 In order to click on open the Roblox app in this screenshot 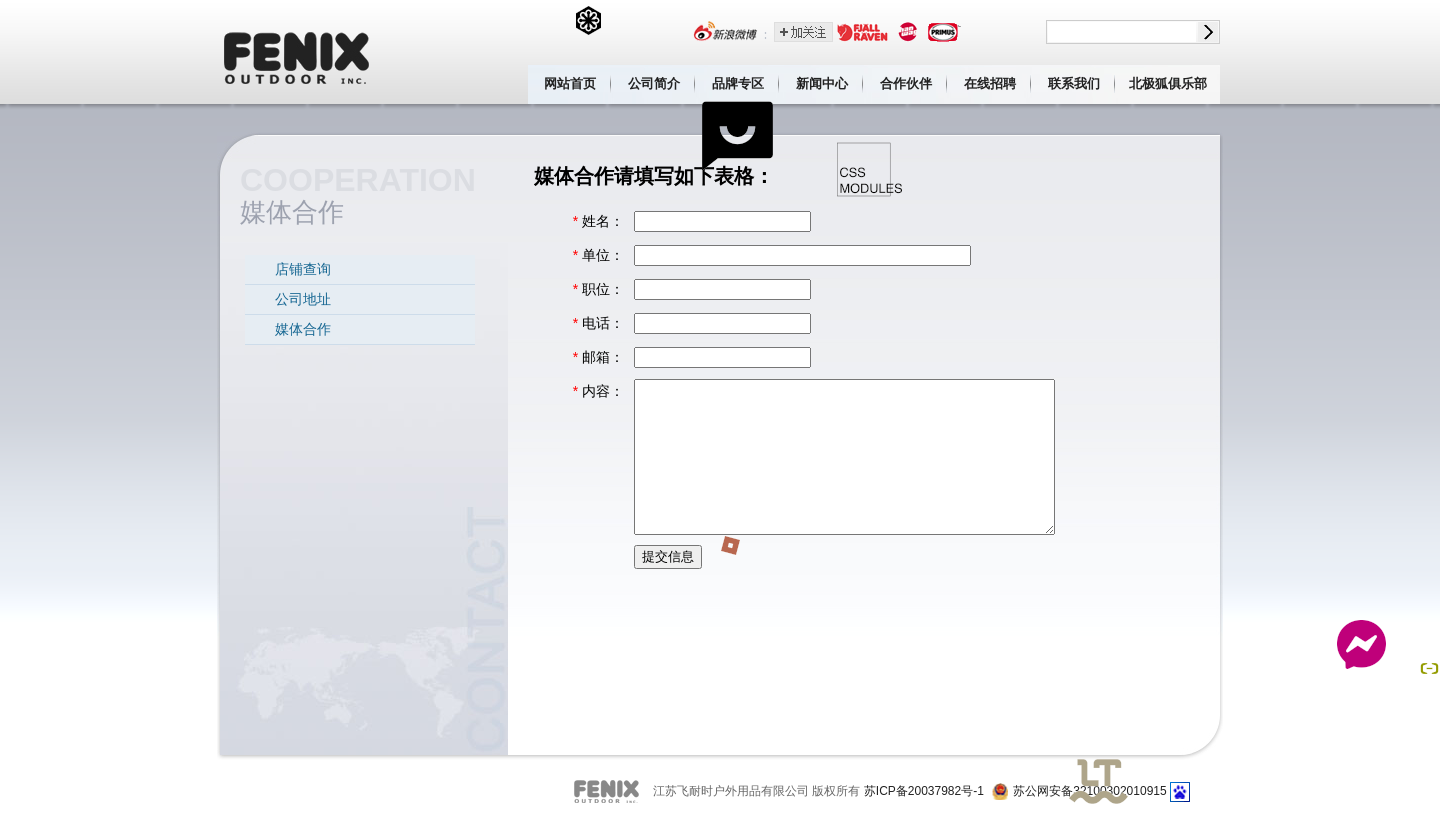, I will do `click(730, 545)`.